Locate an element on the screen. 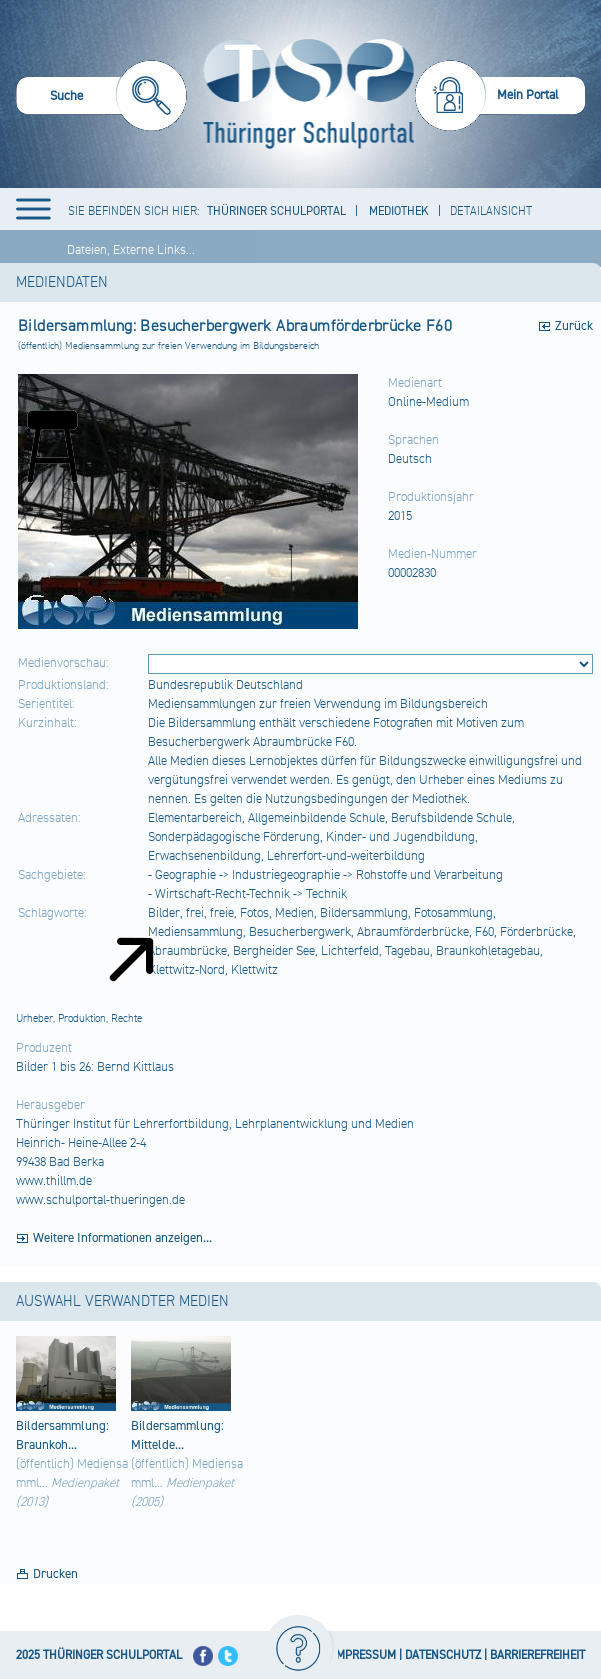  furniture item in a home decor or interior design app is located at coordinates (52, 446).